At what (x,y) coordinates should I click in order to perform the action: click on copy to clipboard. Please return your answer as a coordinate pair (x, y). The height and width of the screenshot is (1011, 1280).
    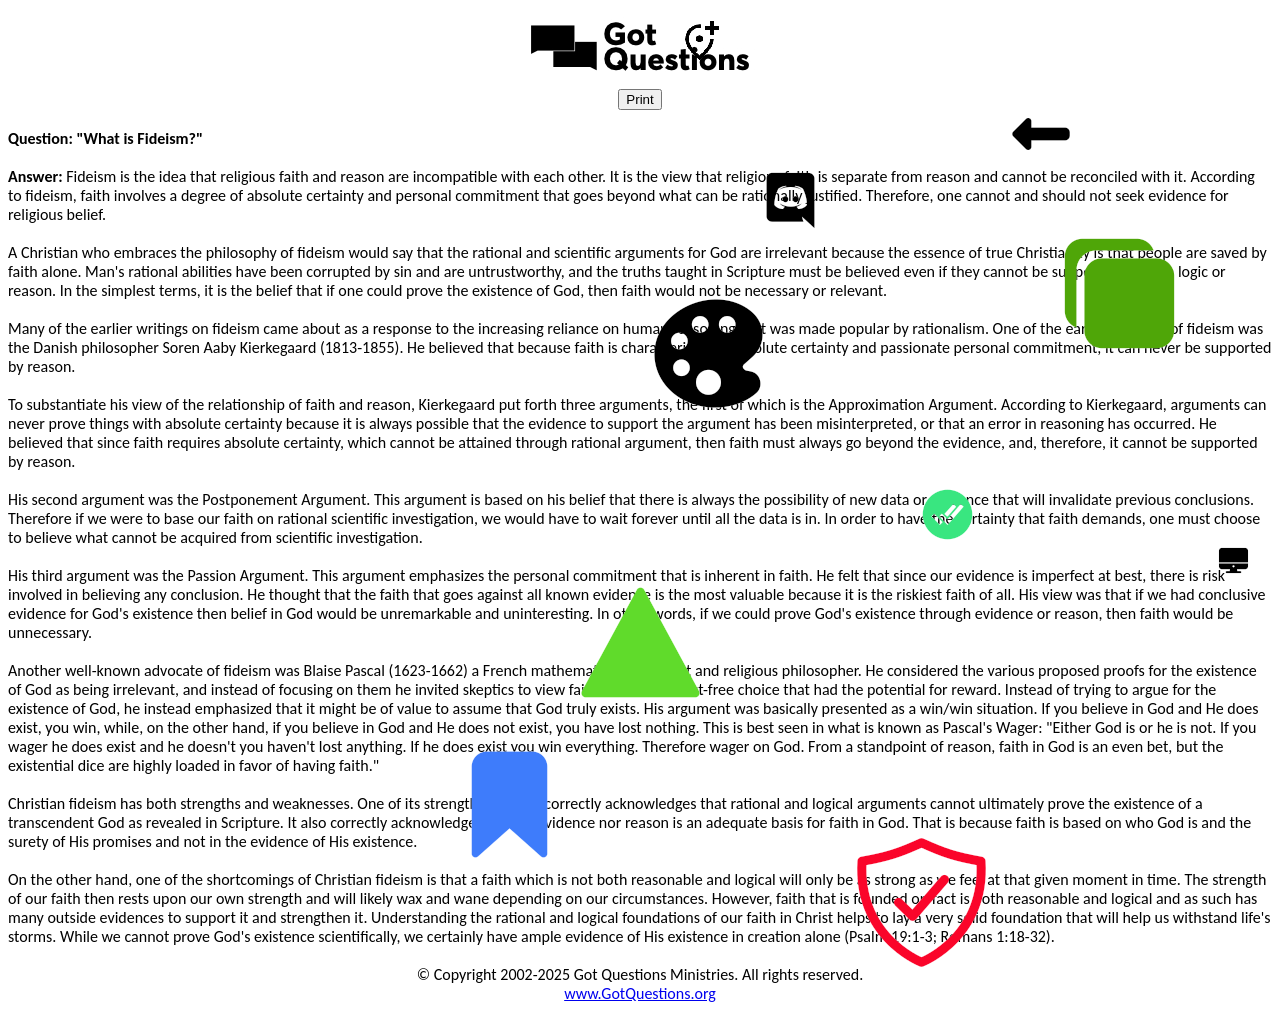
    Looking at the image, I should click on (1119, 293).